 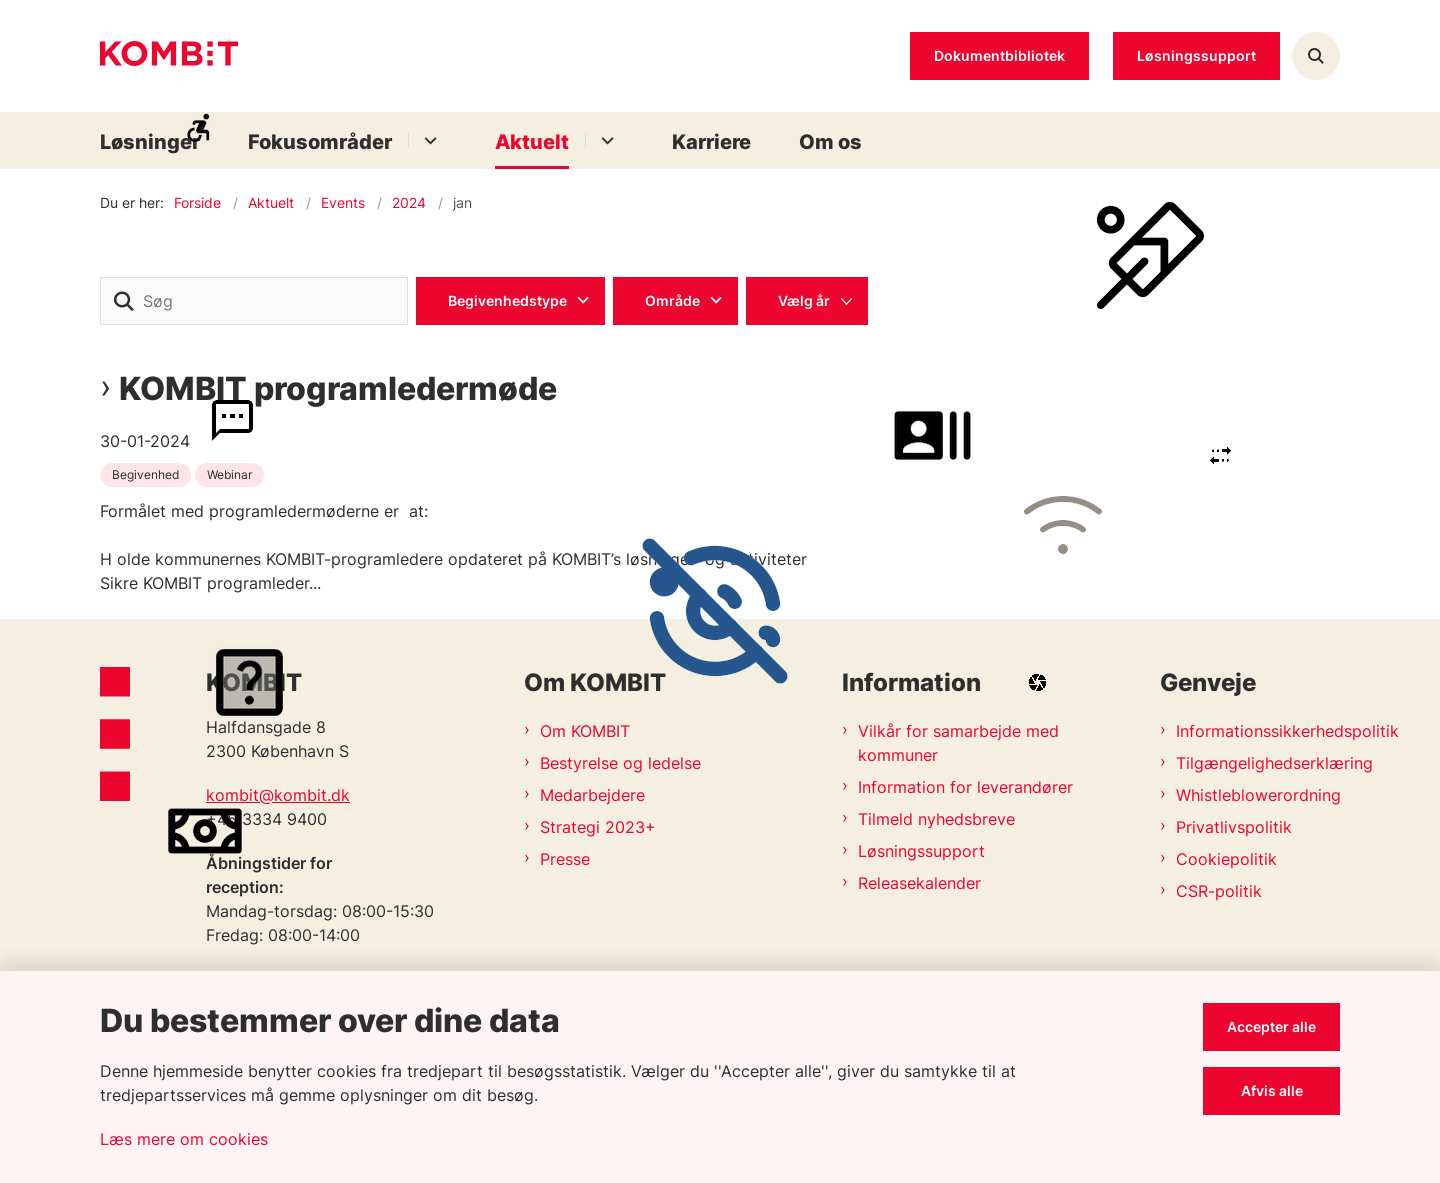 I want to click on indicates moderate wifi signal strength, so click(x=1063, y=511).